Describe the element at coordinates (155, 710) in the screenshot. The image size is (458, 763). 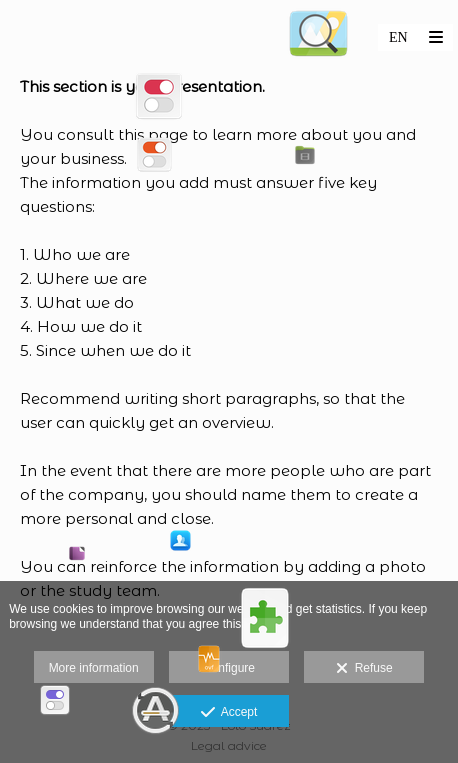
I see `open the software updater application` at that location.